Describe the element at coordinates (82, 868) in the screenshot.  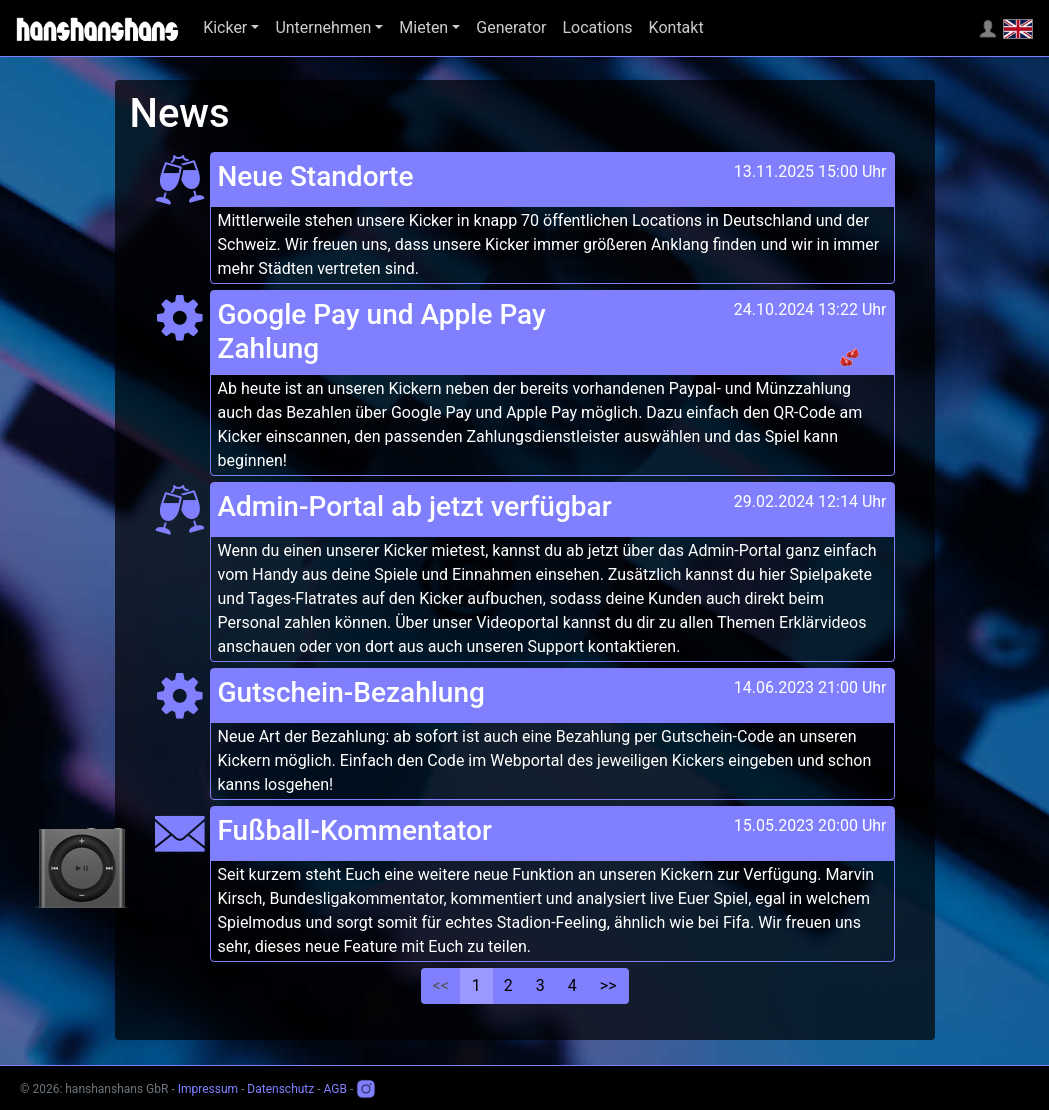
I see `iPod shuffle device in space gray` at that location.